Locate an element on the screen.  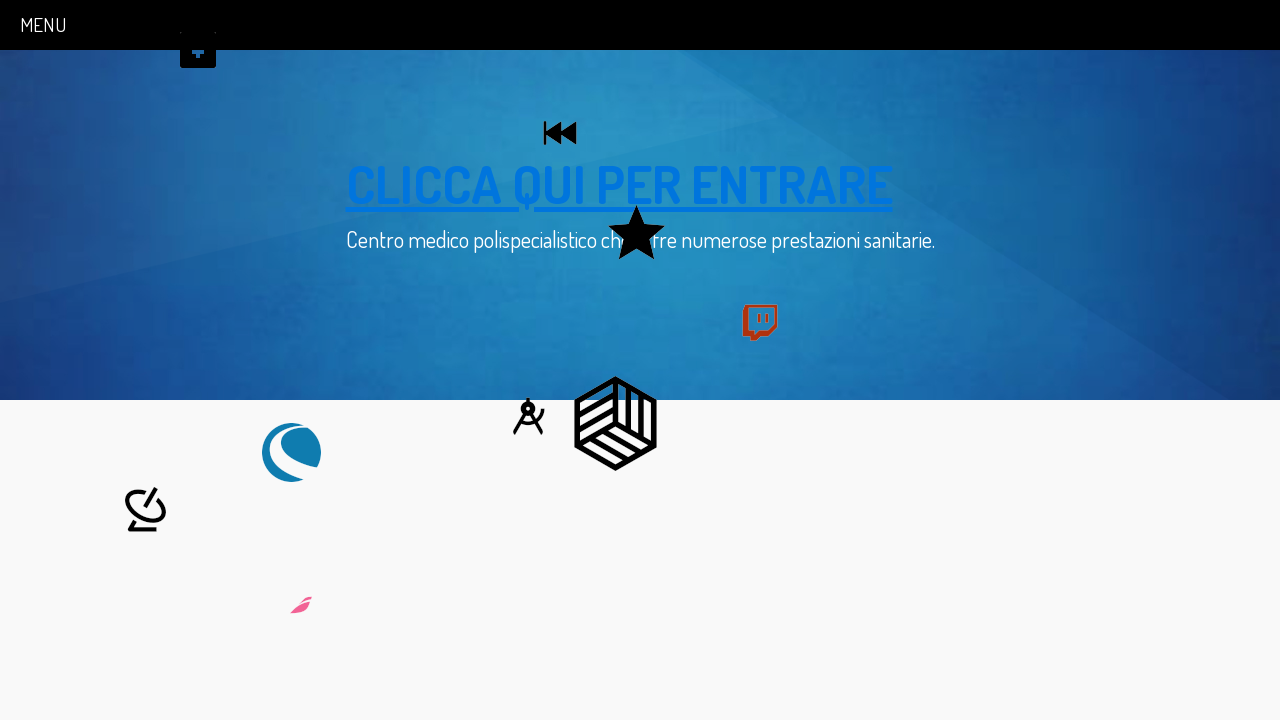
open the Twitch app is located at coordinates (760, 322).